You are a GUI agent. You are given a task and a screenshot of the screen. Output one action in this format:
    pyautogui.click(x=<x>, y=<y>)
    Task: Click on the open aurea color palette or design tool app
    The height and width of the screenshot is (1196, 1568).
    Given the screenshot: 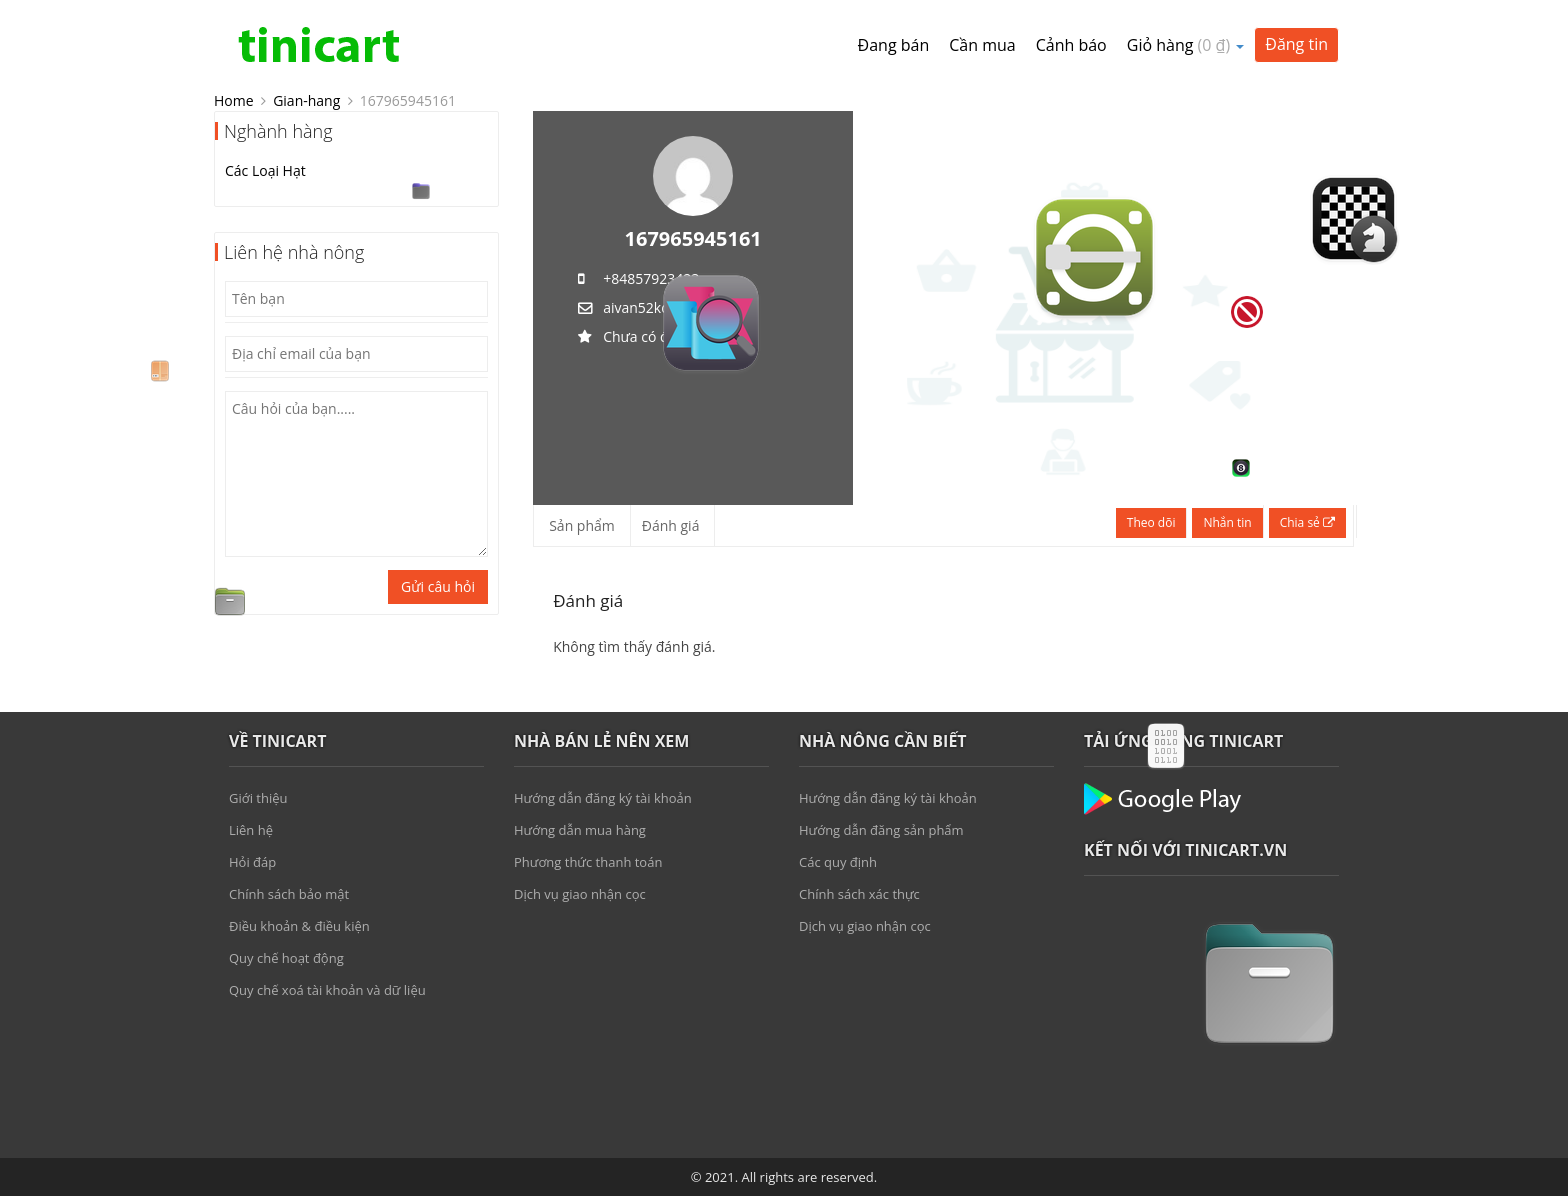 What is the action you would take?
    pyautogui.click(x=711, y=323)
    